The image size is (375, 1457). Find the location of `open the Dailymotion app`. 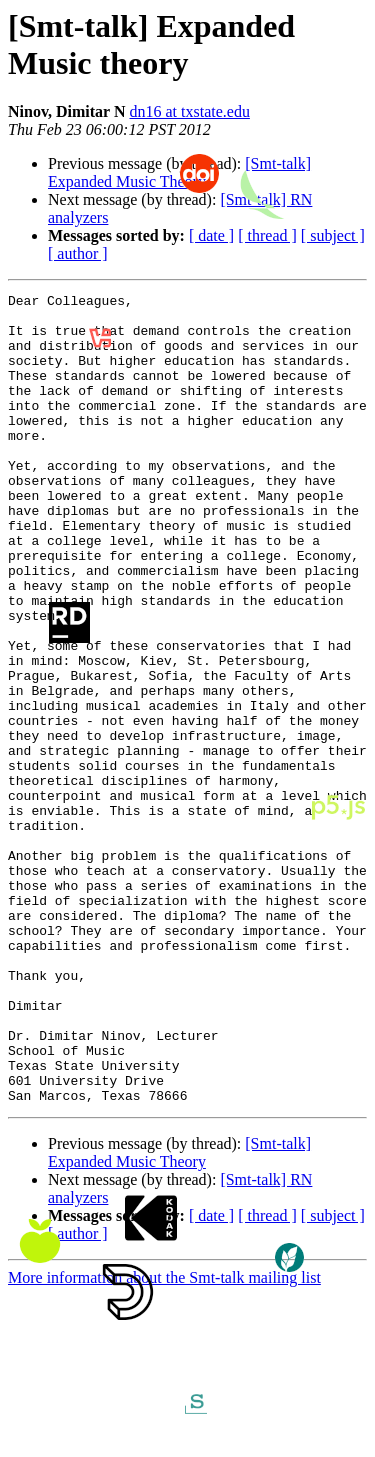

open the Dailymotion app is located at coordinates (128, 1292).